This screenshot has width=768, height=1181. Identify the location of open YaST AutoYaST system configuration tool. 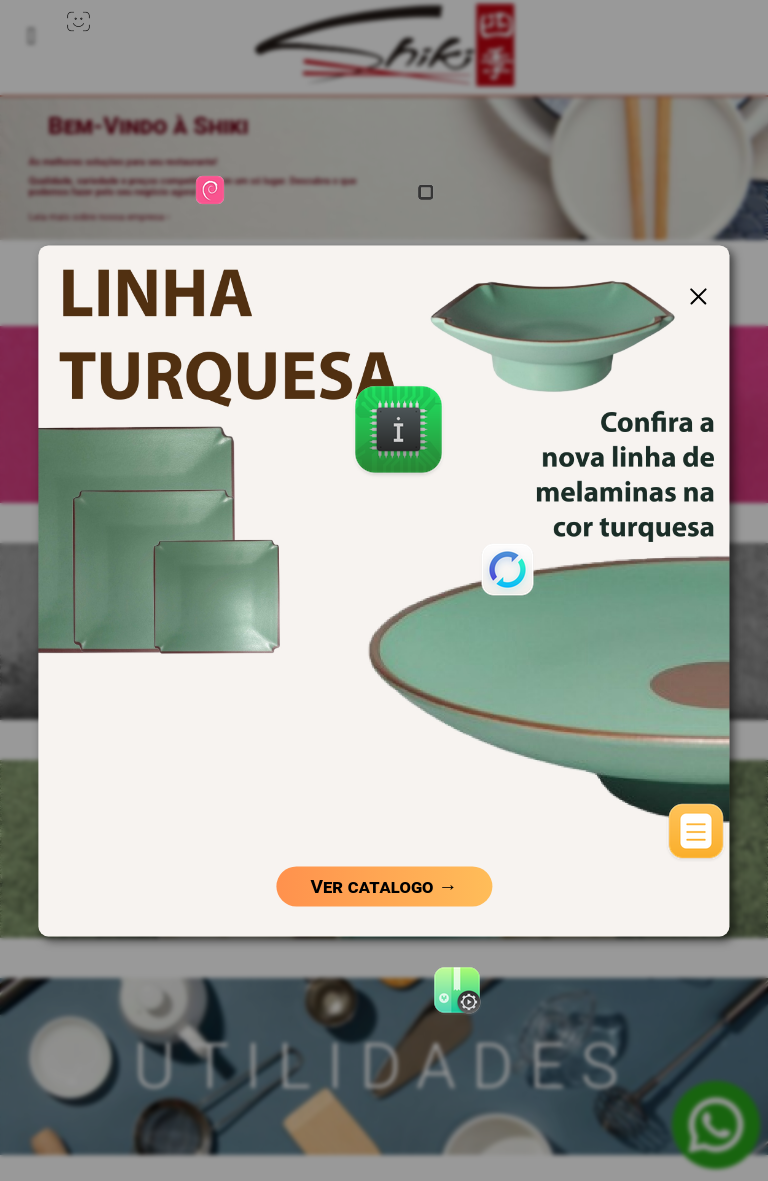
(457, 990).